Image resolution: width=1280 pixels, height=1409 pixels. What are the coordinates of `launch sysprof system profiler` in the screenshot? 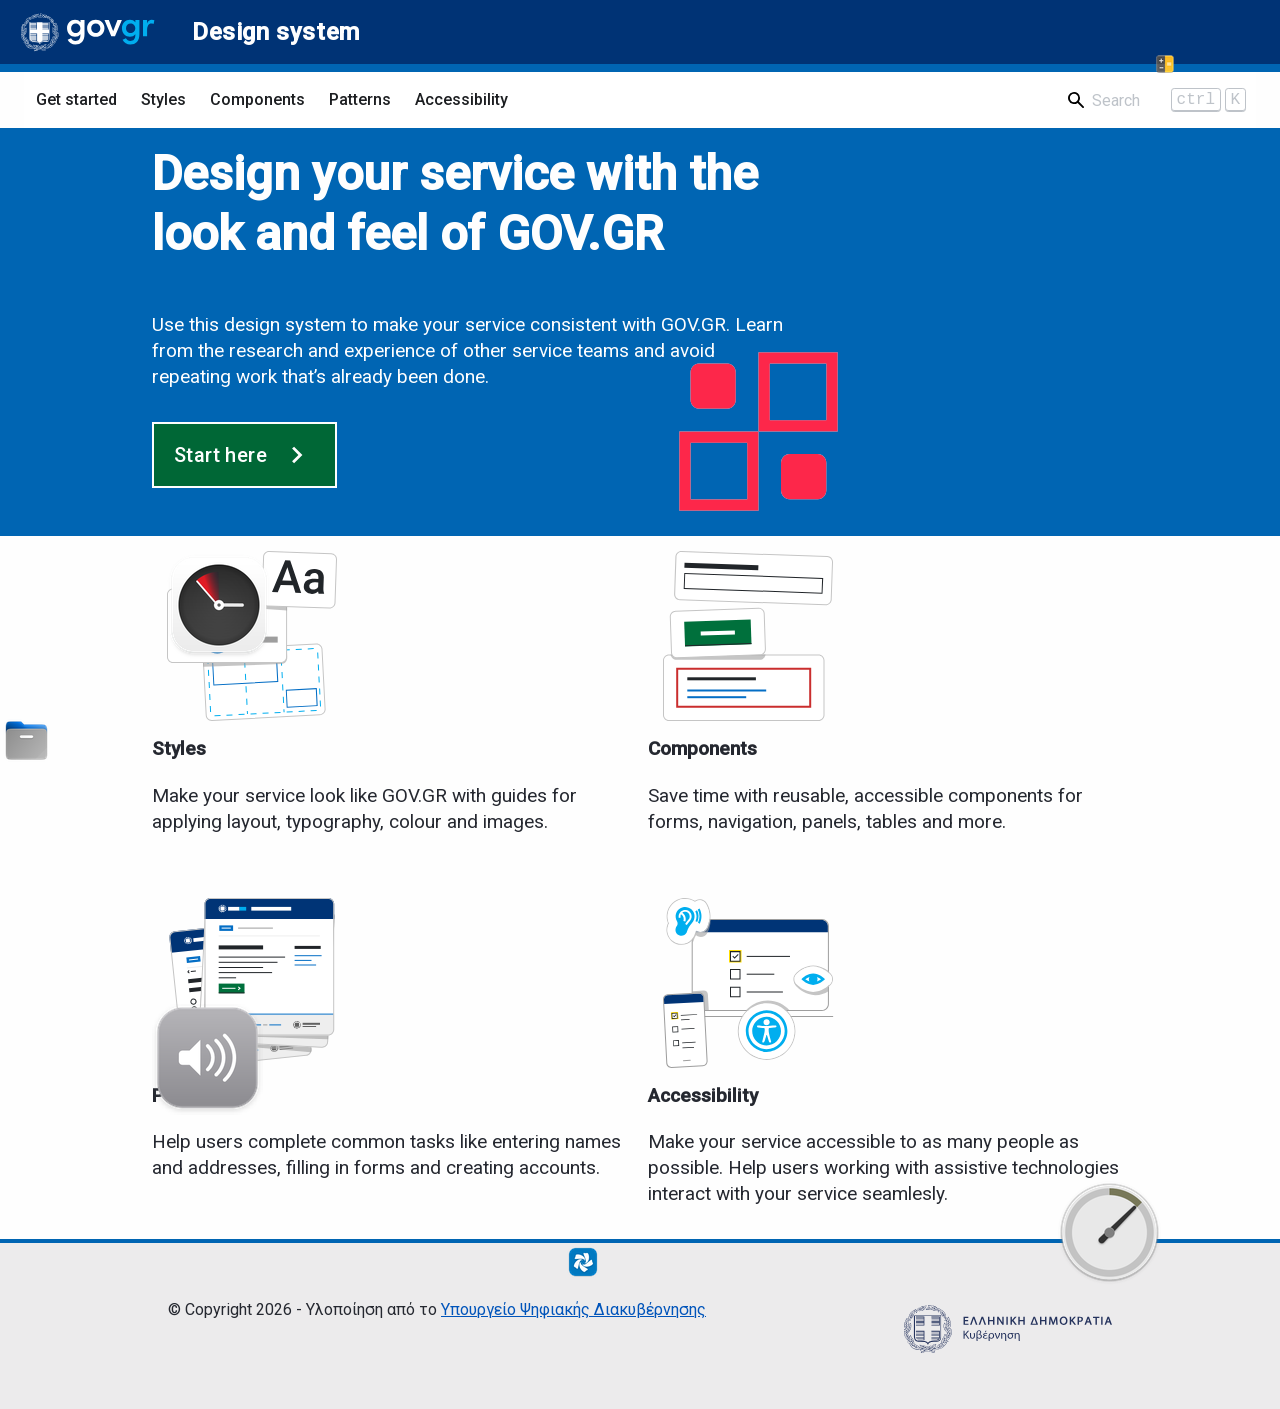 It's located at (1109, 1232).